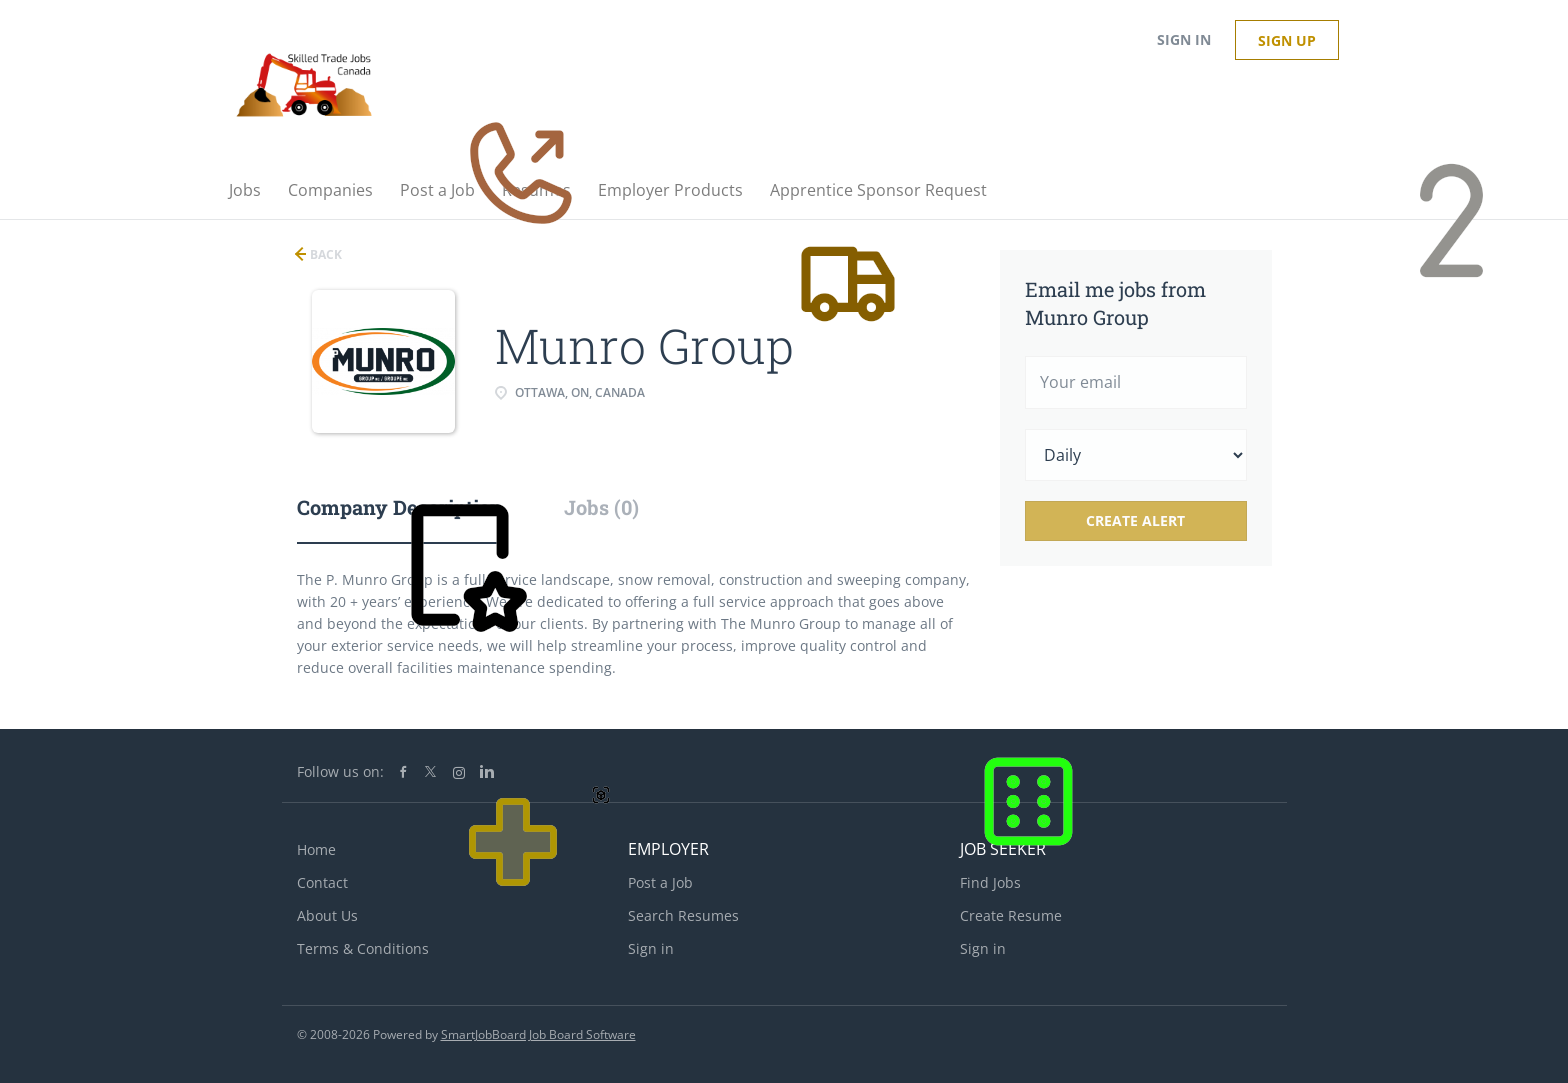 The width and height of the screenshot is (1568, 1083). Describe the element at coordinates (1451, 220) in the screenshot. I see `indicates step 2 in a multi-step process` at that location.